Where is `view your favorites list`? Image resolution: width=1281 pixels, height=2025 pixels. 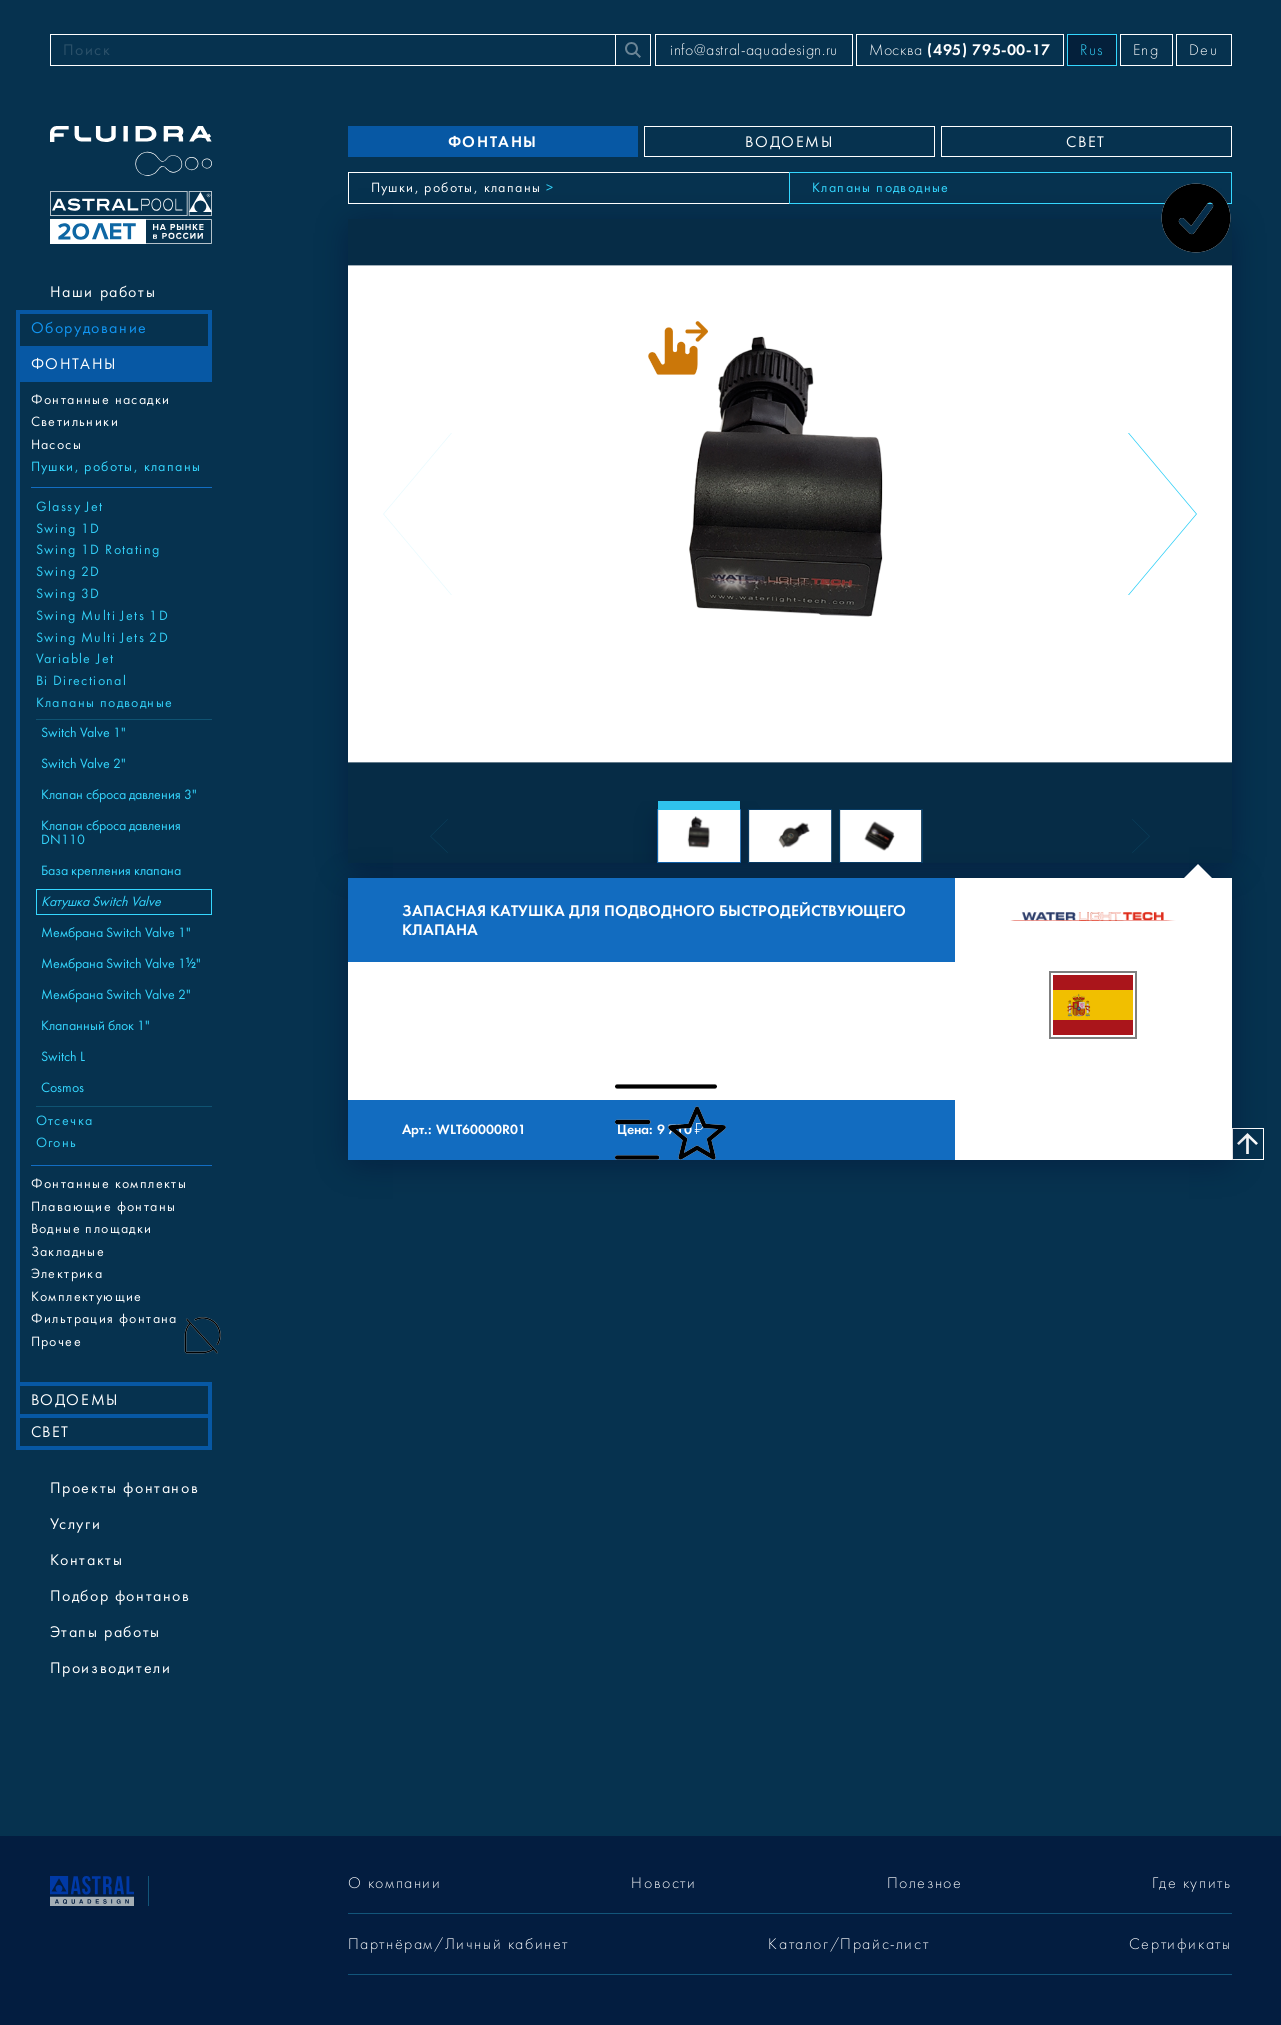
view your favorites list is located at coordinates (666, 1122).